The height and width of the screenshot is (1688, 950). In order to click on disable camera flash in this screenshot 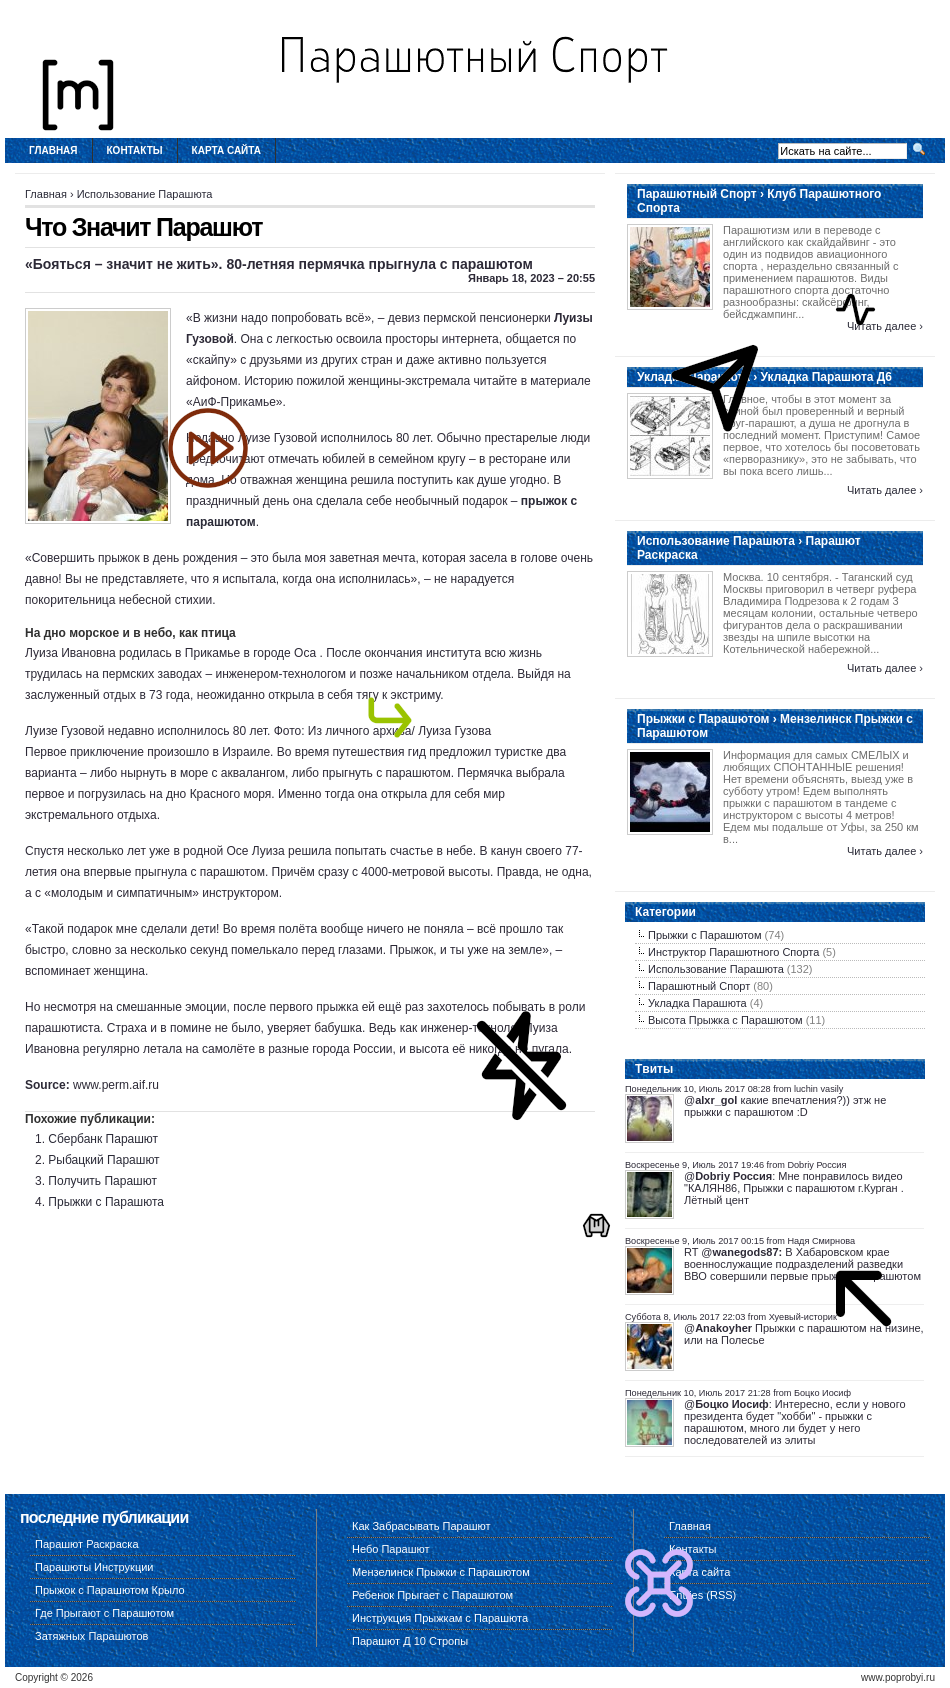, I will do `click(521, 1065)`.